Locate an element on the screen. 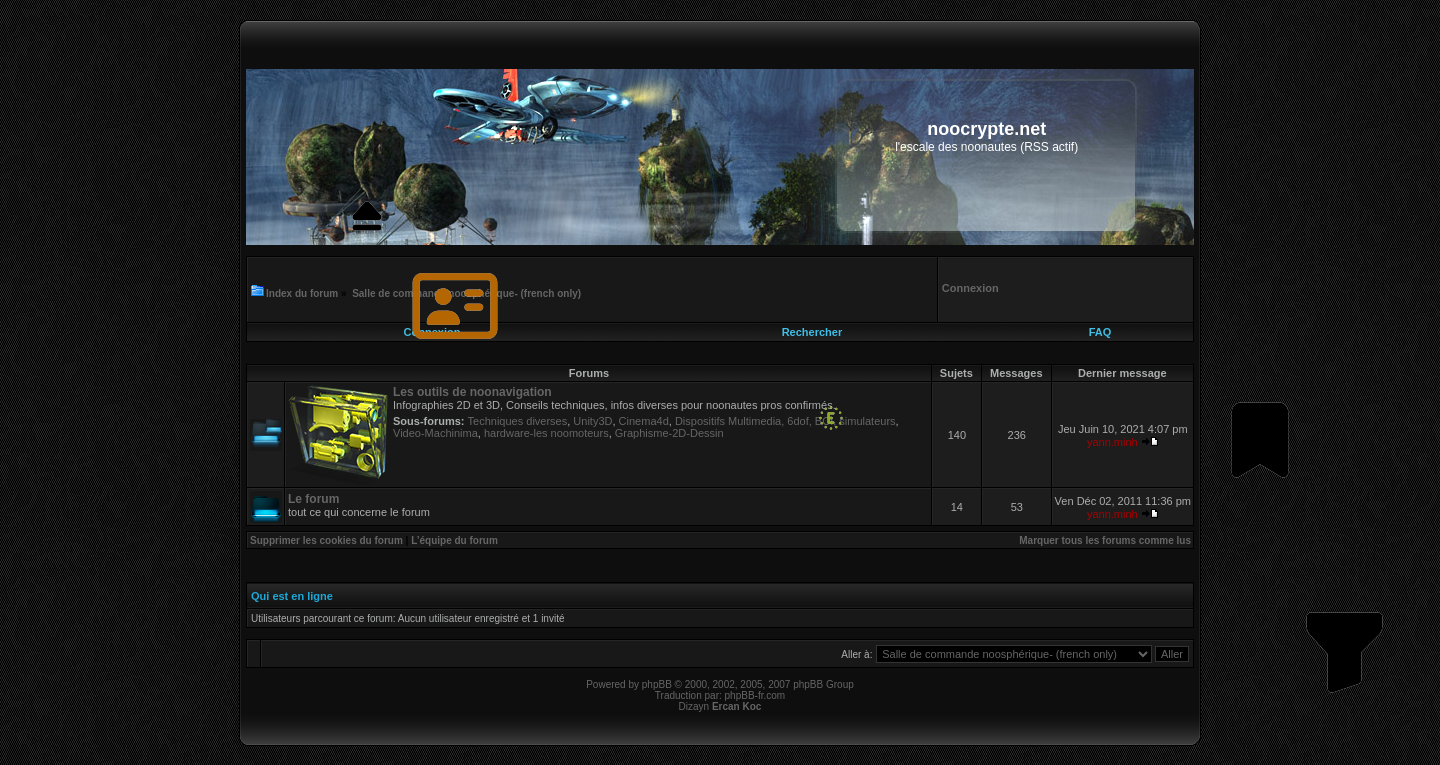 The image size is (1440, 765). save this item for later is located at coordinates (1260, 440).